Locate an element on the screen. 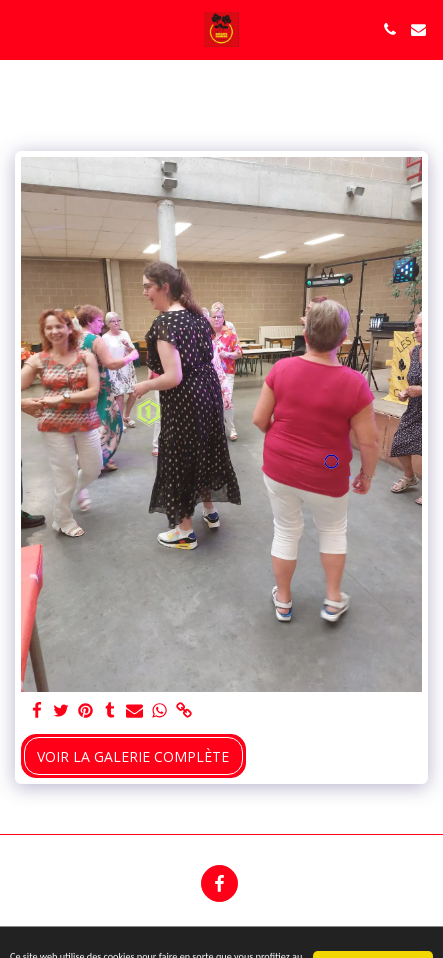 The height and width of the screenshot is (958, 443). open 1Panel server management dashboard is located at coordinates (149, 412).